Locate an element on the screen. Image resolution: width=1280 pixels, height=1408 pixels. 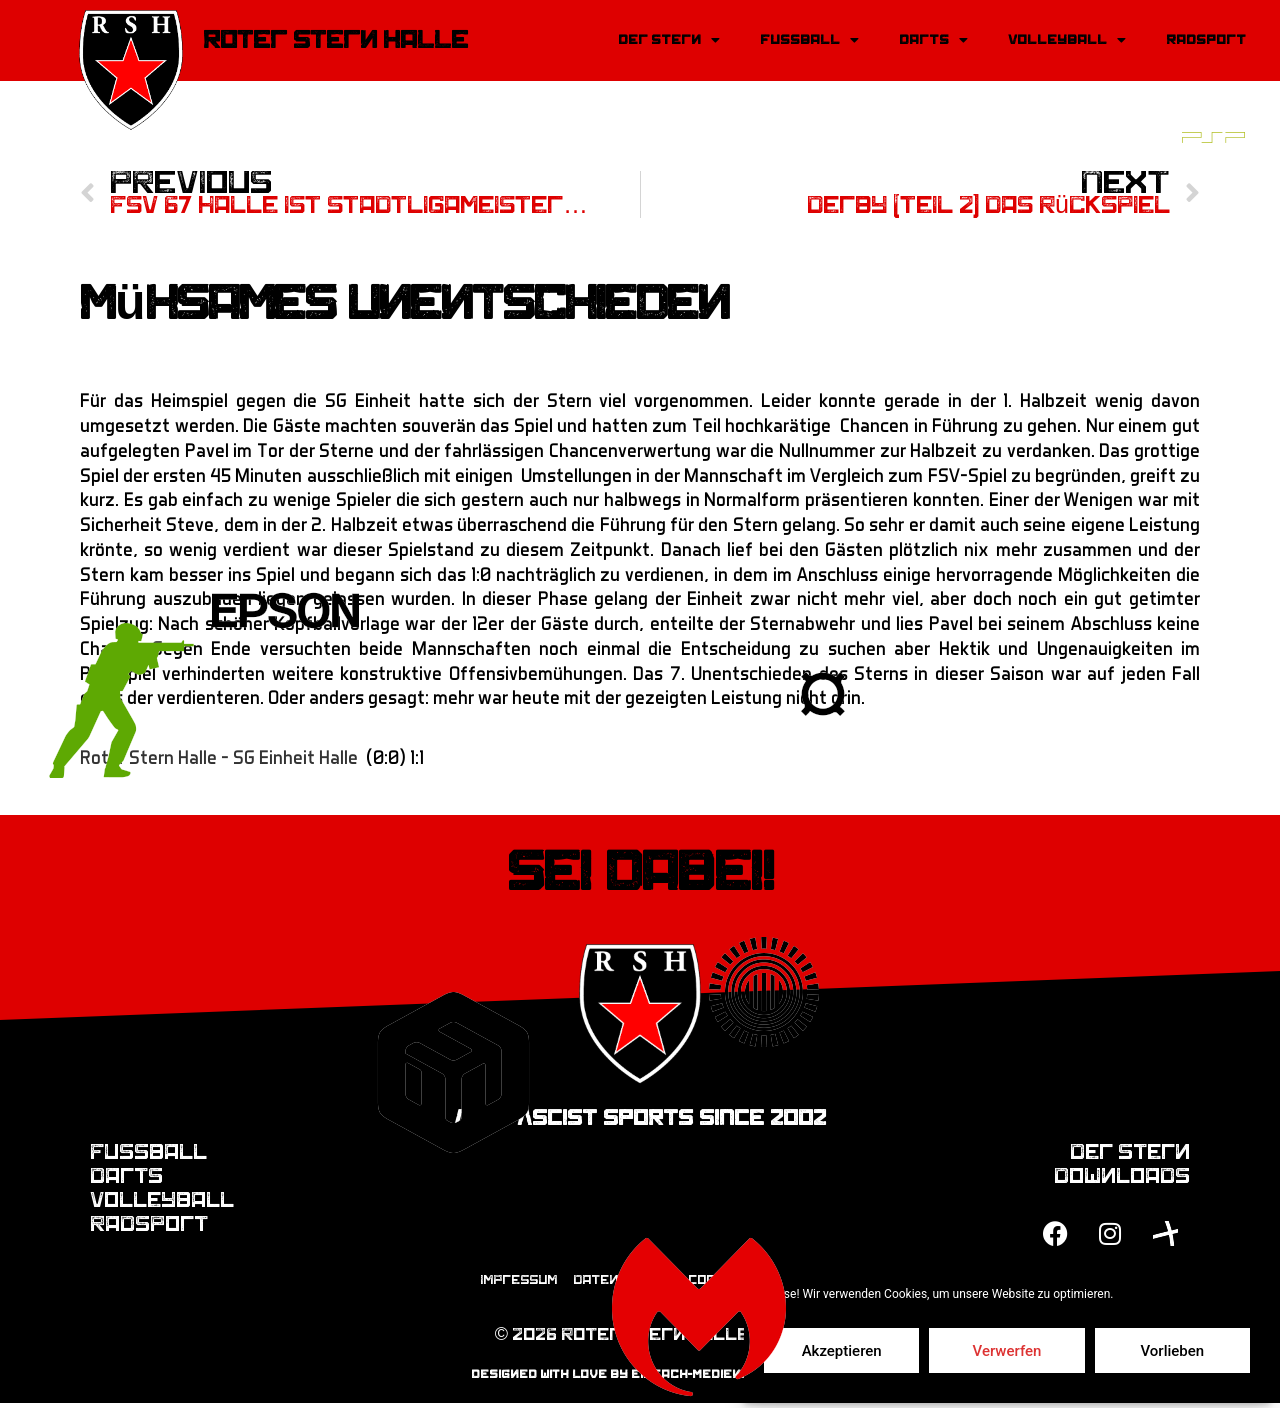
launch counter-strike game is located at coordinates (121, 700).